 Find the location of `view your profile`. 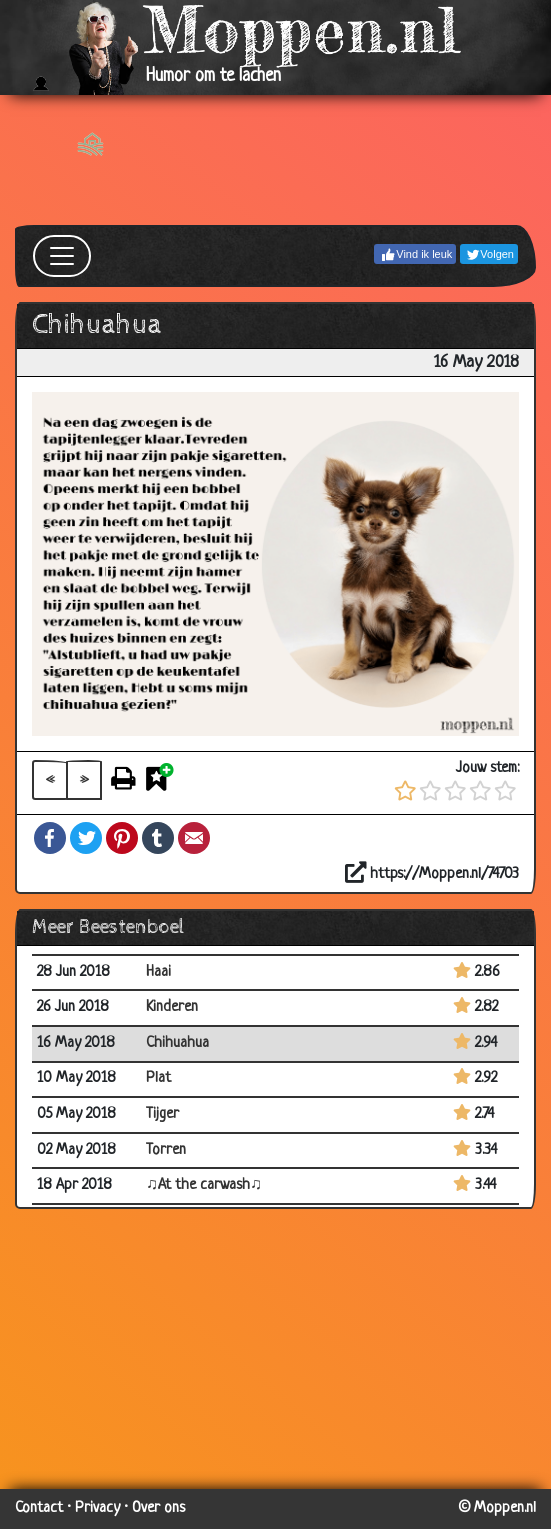

view your profile is located at coordinates (41, 84).